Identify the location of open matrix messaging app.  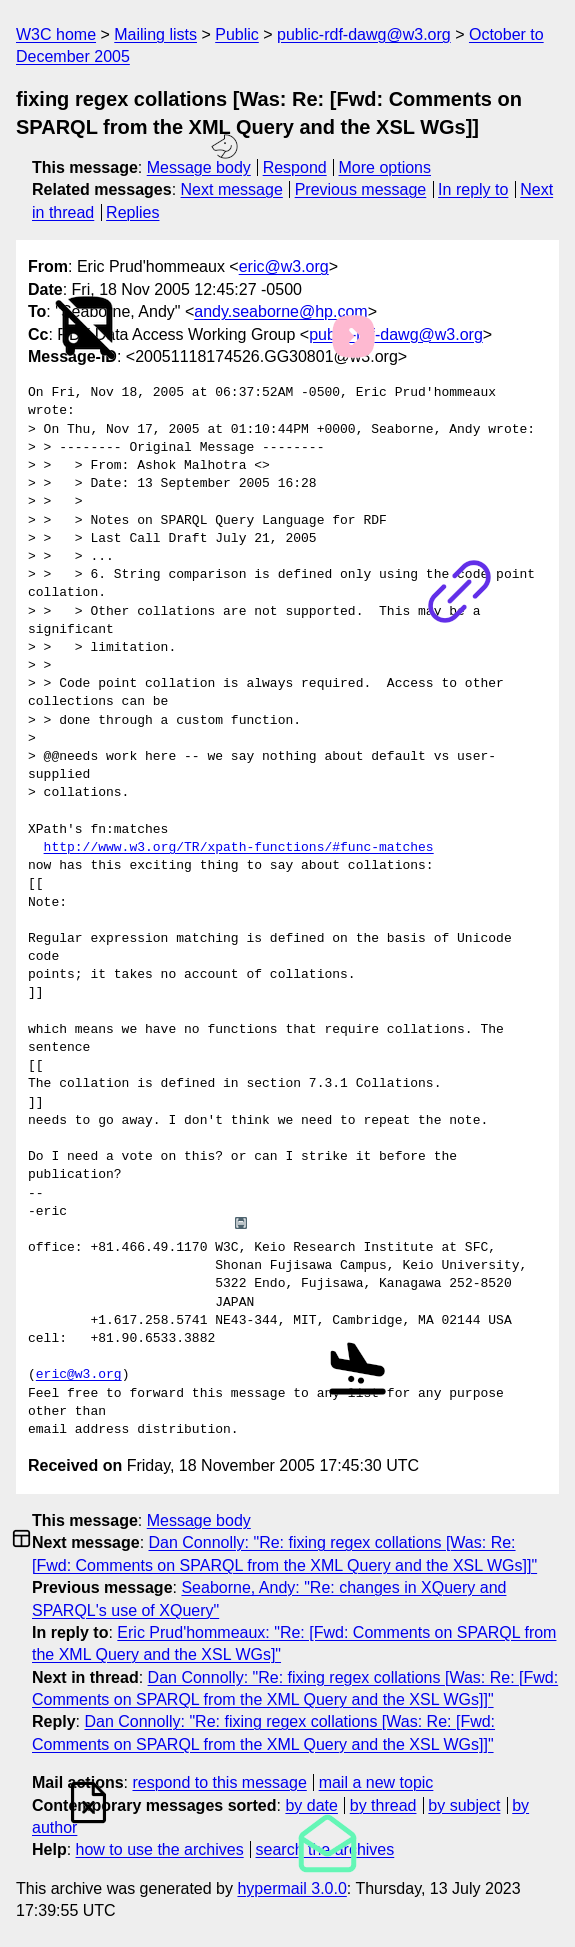
(241, 1223).